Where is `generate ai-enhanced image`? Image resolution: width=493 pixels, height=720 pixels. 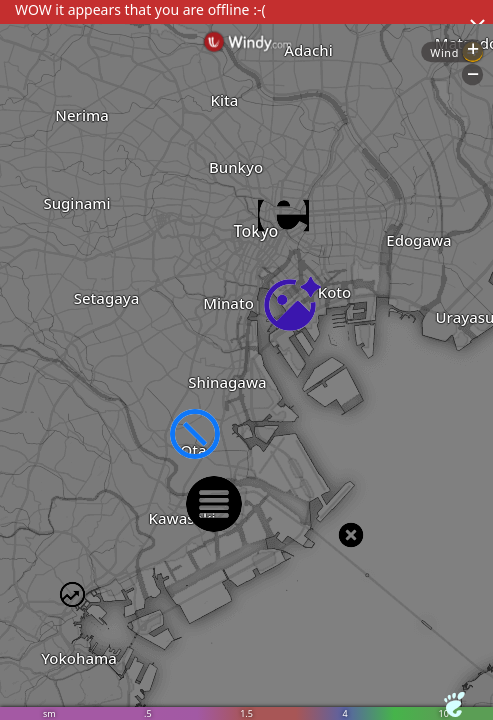
generate ai-enhanced image is located at coordinates (290, 305).